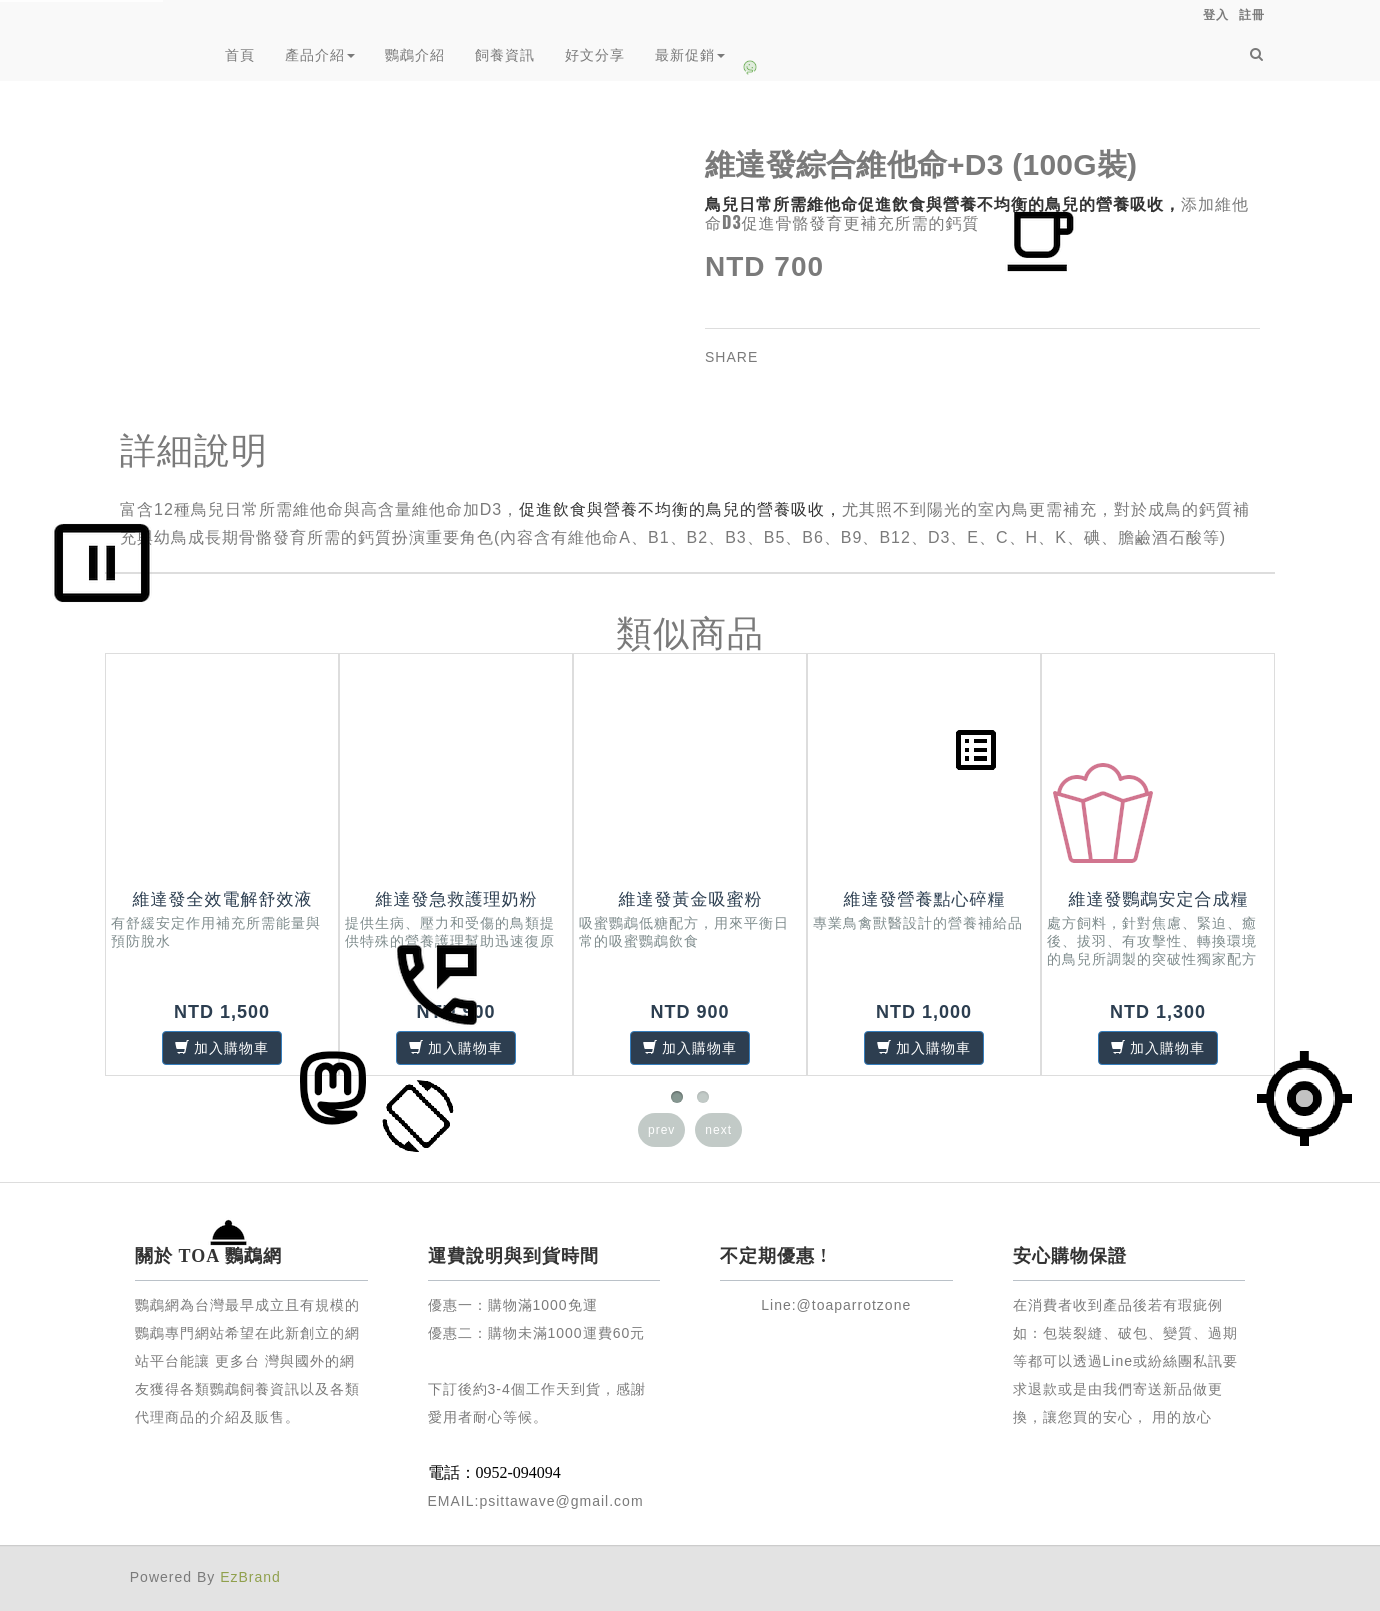  Describe the element at coordinates (437, 985) in the screenshot. I see `access voicemail or phone messages` at that location.